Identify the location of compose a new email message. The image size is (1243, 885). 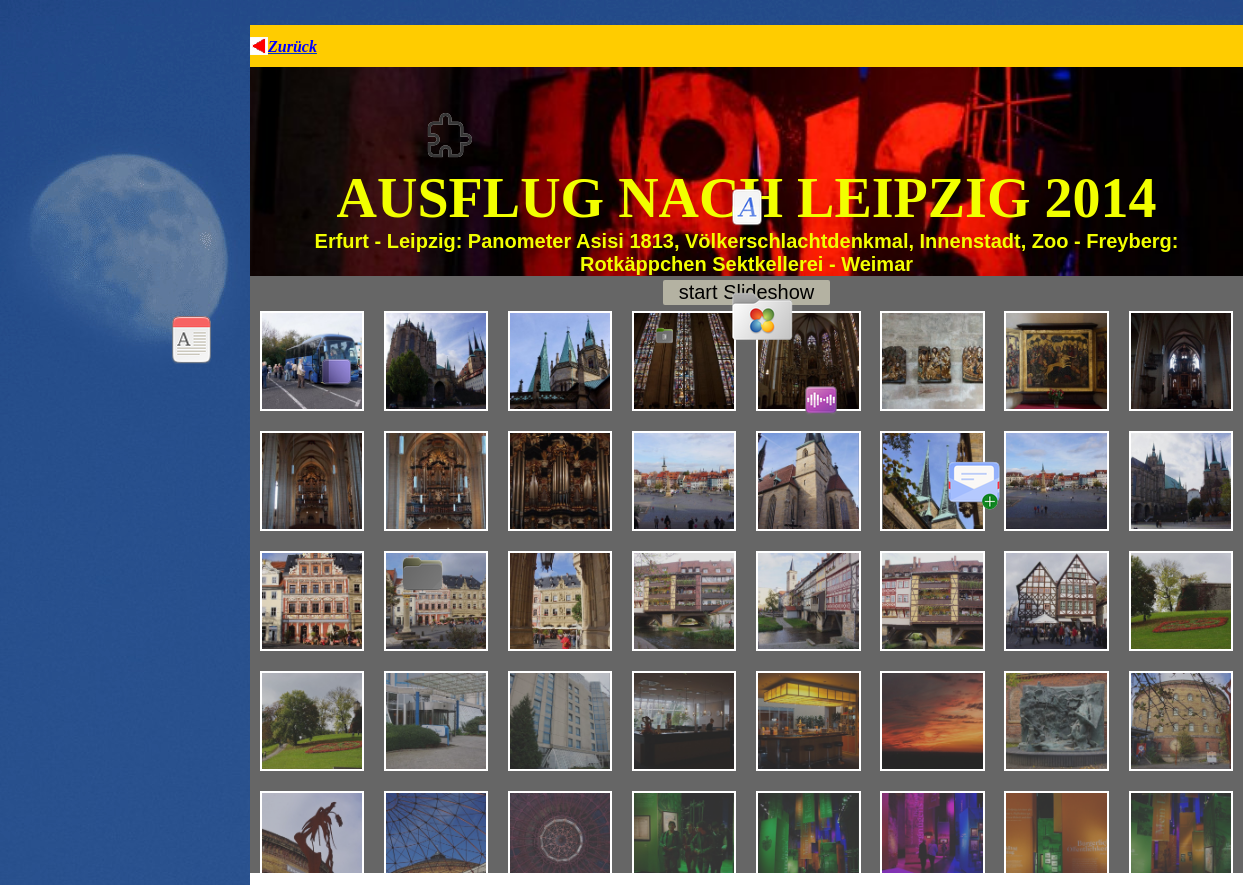
(974, 482).